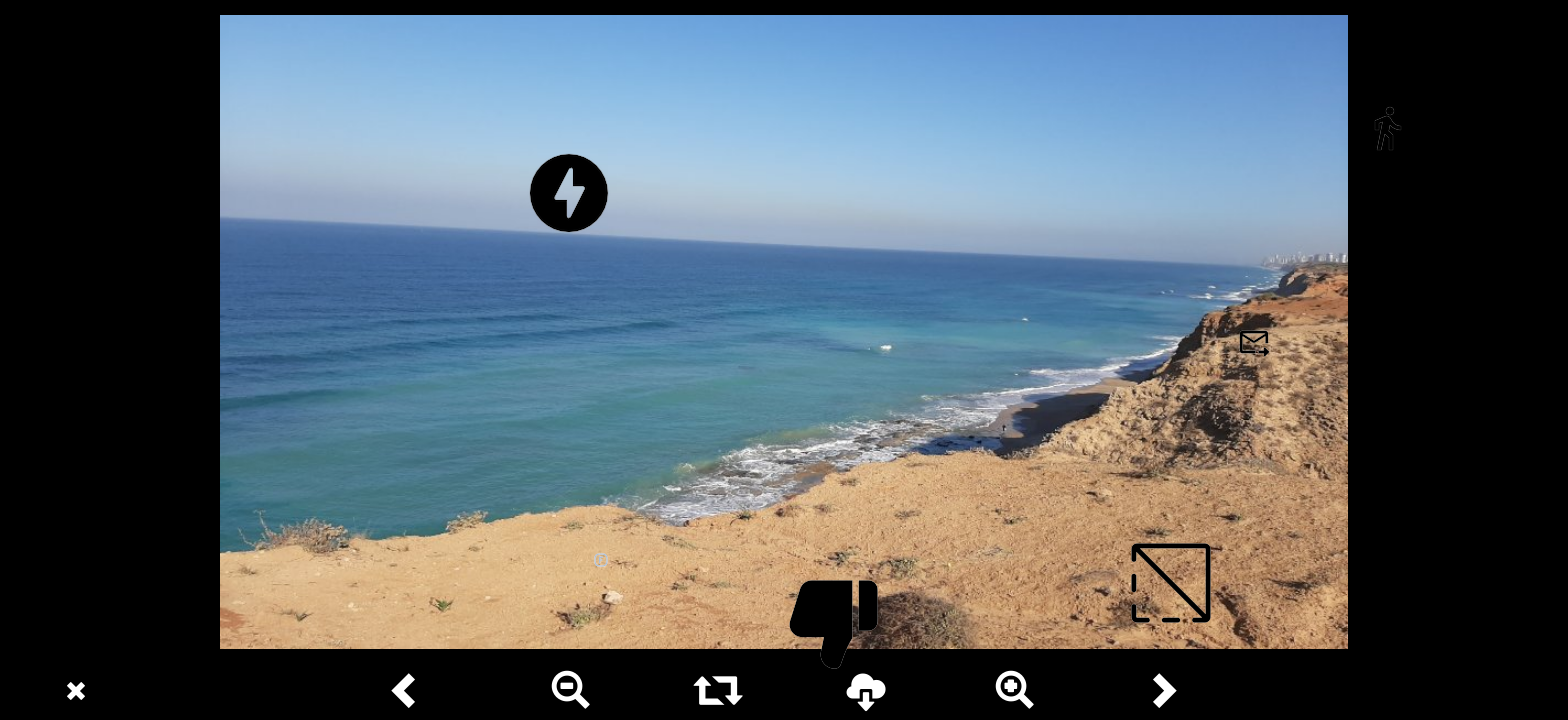 This screenshot has width=1568, height=720. What do you see at coordinates (569, 193) in the screenshot?
I see `indicates offline or cached content available` at bounding box center [569, 193].